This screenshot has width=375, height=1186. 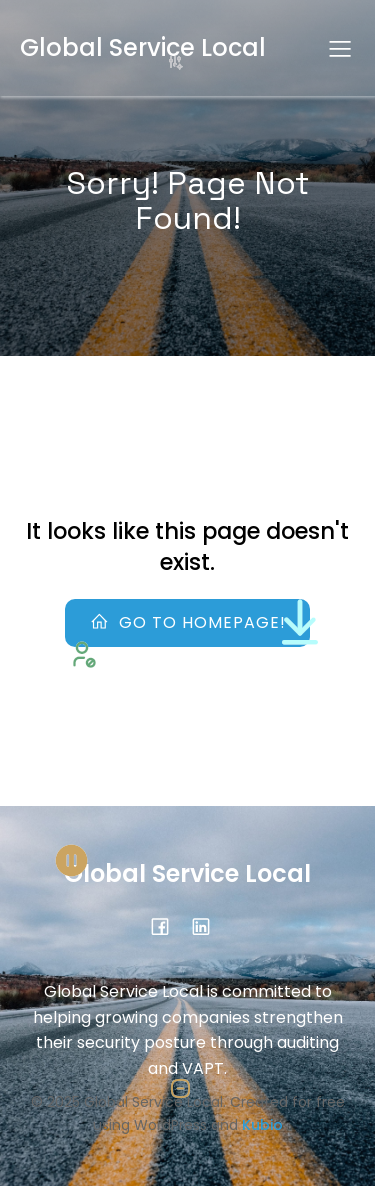 I want to click on download a file to your device, so click(x=300, y=622).